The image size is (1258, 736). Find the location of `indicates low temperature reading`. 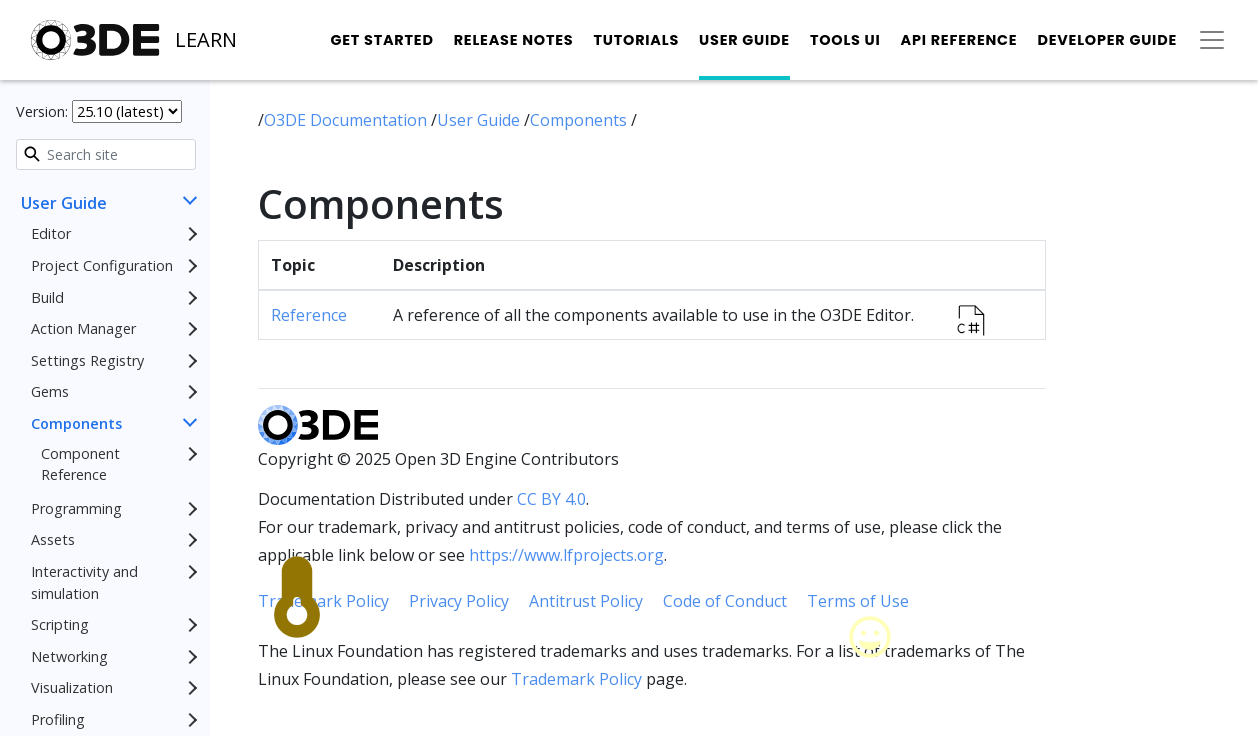

indicates low temperature reading is located at coordinates (297, 597).